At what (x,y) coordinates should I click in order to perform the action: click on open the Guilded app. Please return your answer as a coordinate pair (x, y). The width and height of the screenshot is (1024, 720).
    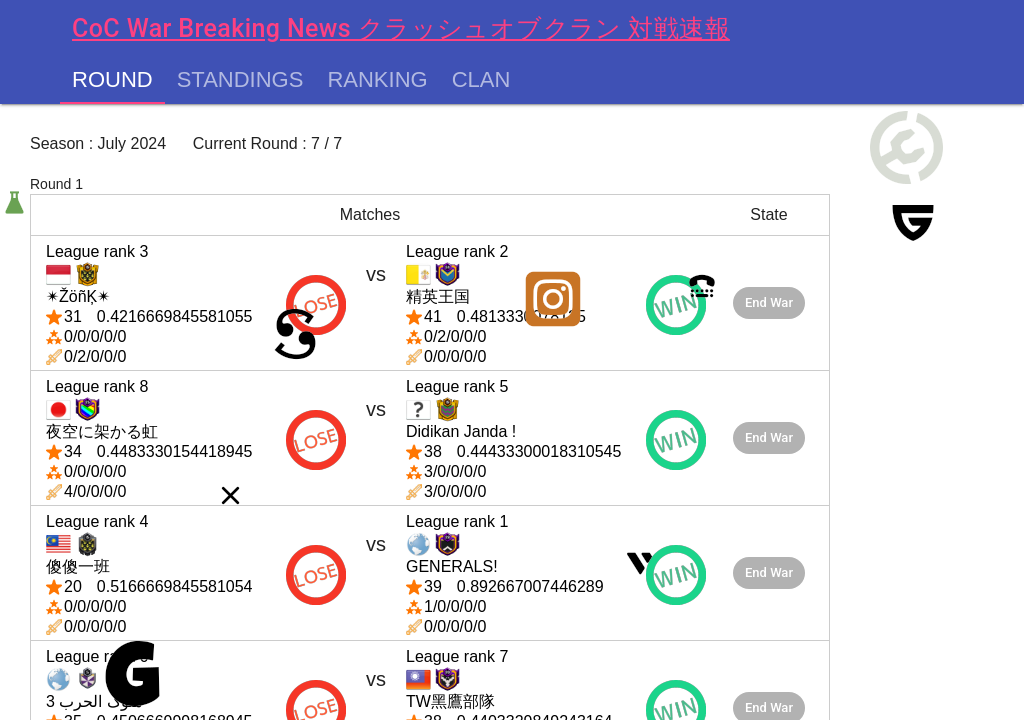
    Looking at the image, I should click on (913, 223).